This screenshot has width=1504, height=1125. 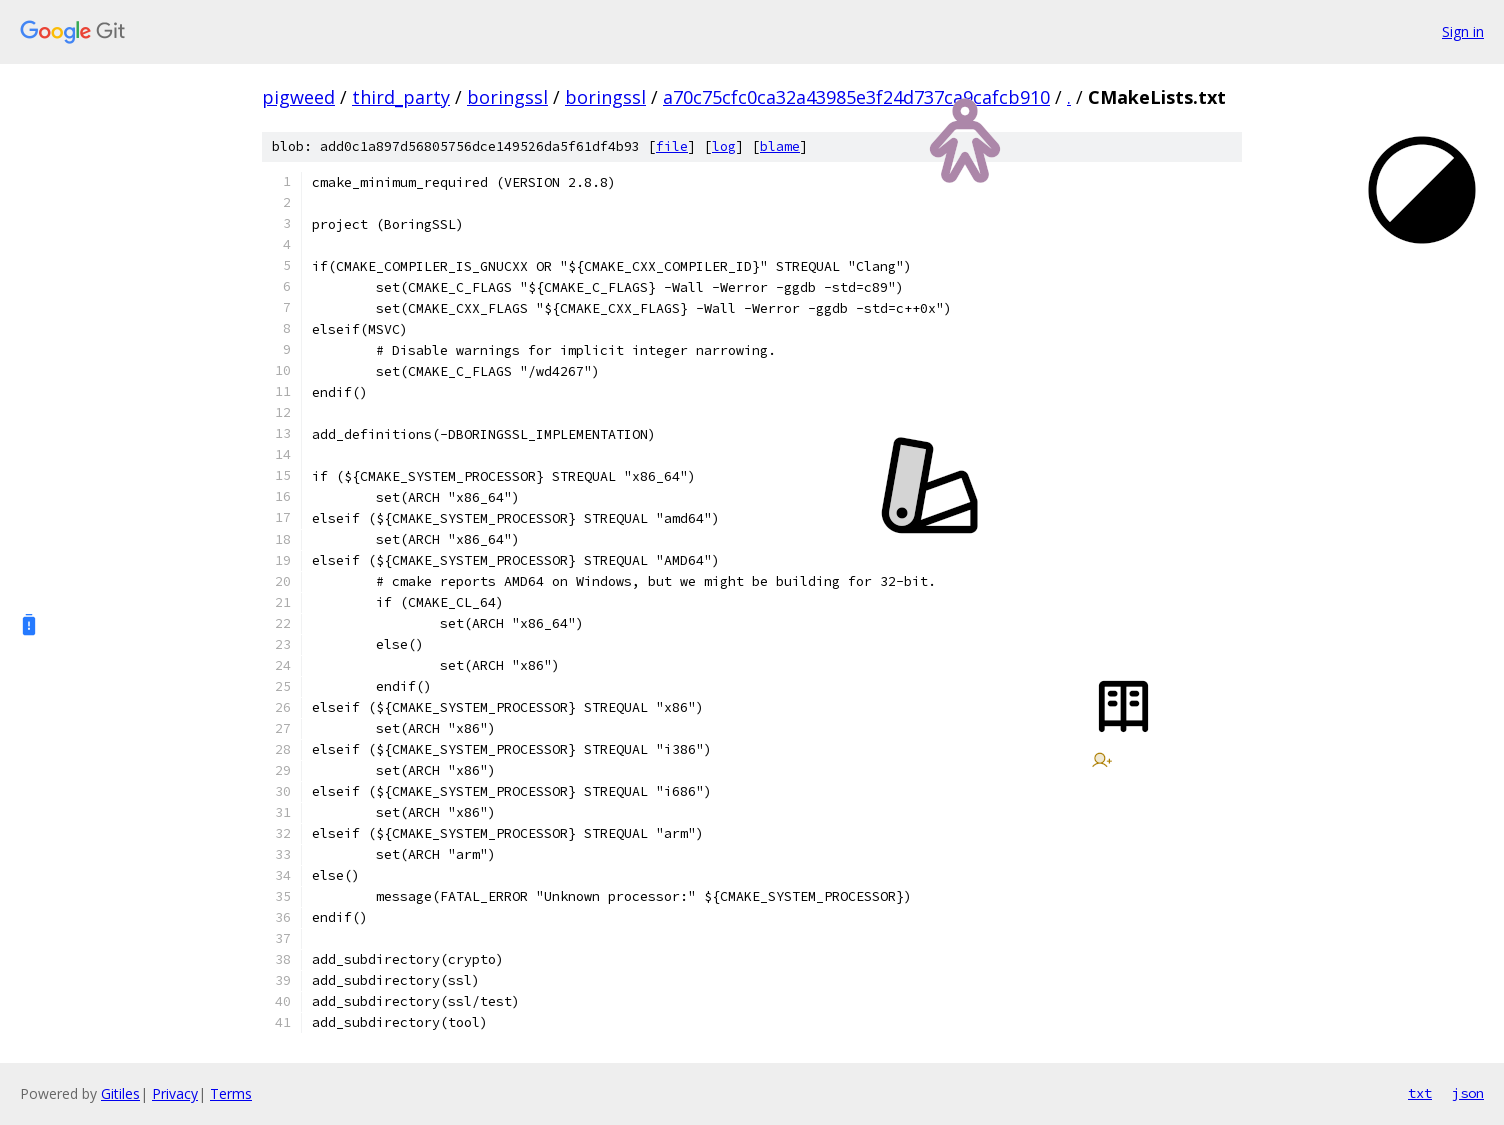 I want to click on add a new contact or friend, so click(x=1101, y=760).